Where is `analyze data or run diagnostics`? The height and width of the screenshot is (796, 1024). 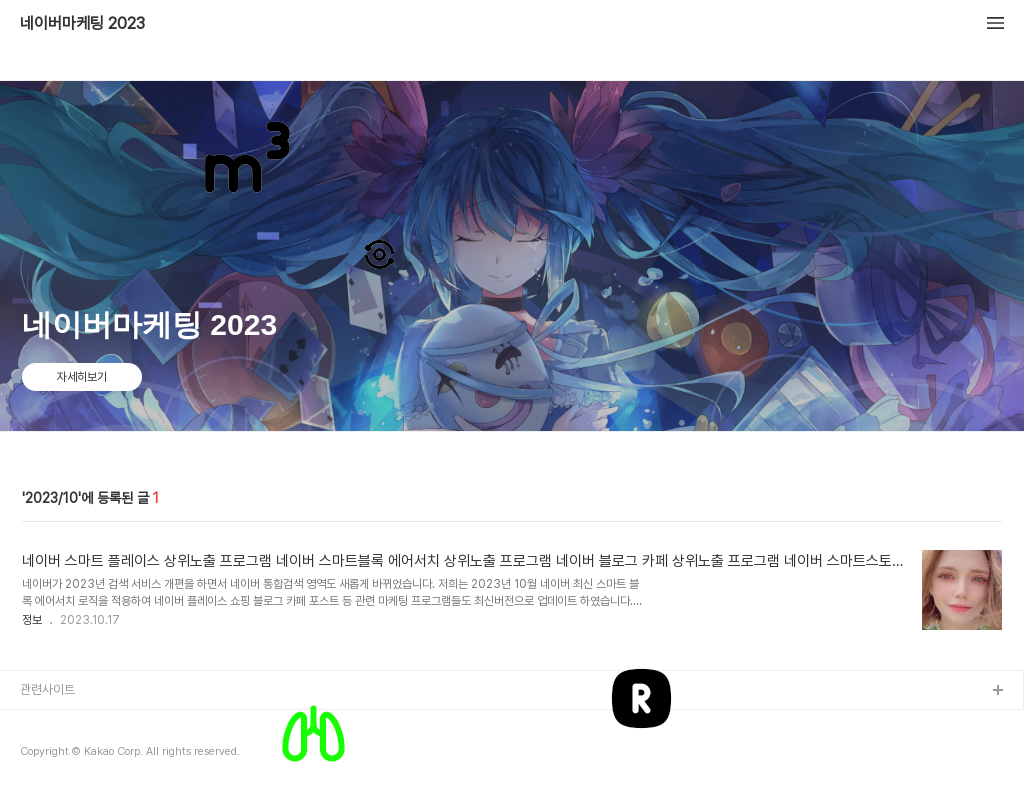
analyze data or run diagnostics is located at coordinates (379, 254).